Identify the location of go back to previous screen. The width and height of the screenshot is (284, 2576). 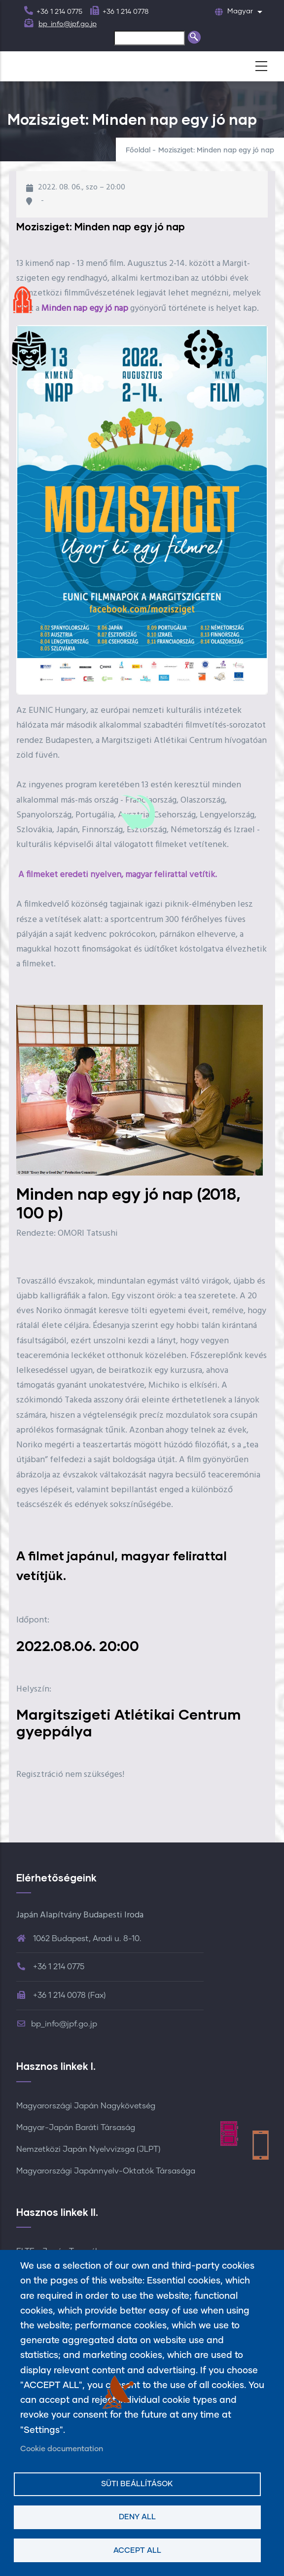
(138, 812).